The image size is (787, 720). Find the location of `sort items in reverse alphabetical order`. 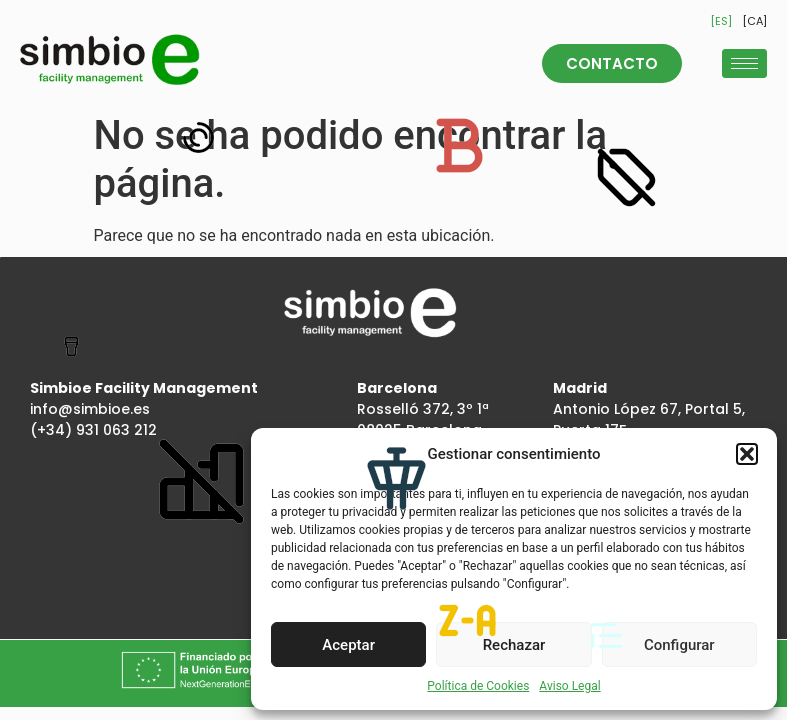

sort items in reverse alphabetical order is located at coordinates (467, 620).